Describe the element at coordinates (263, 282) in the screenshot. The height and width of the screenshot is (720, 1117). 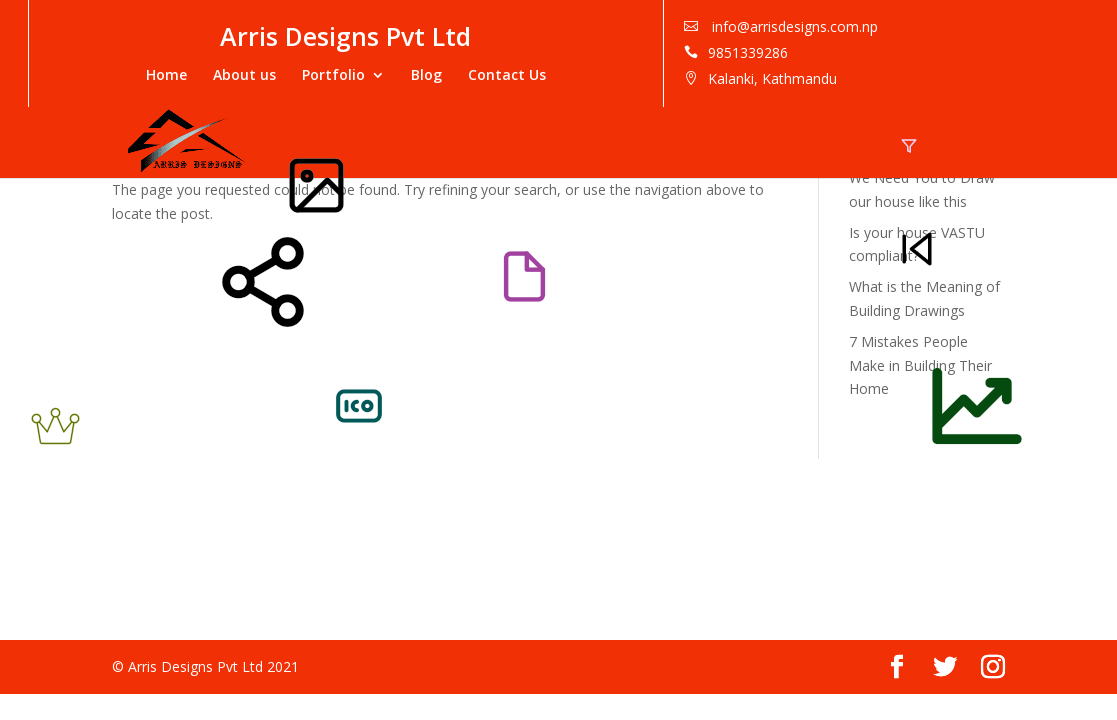
I see `share content with others` at that location.